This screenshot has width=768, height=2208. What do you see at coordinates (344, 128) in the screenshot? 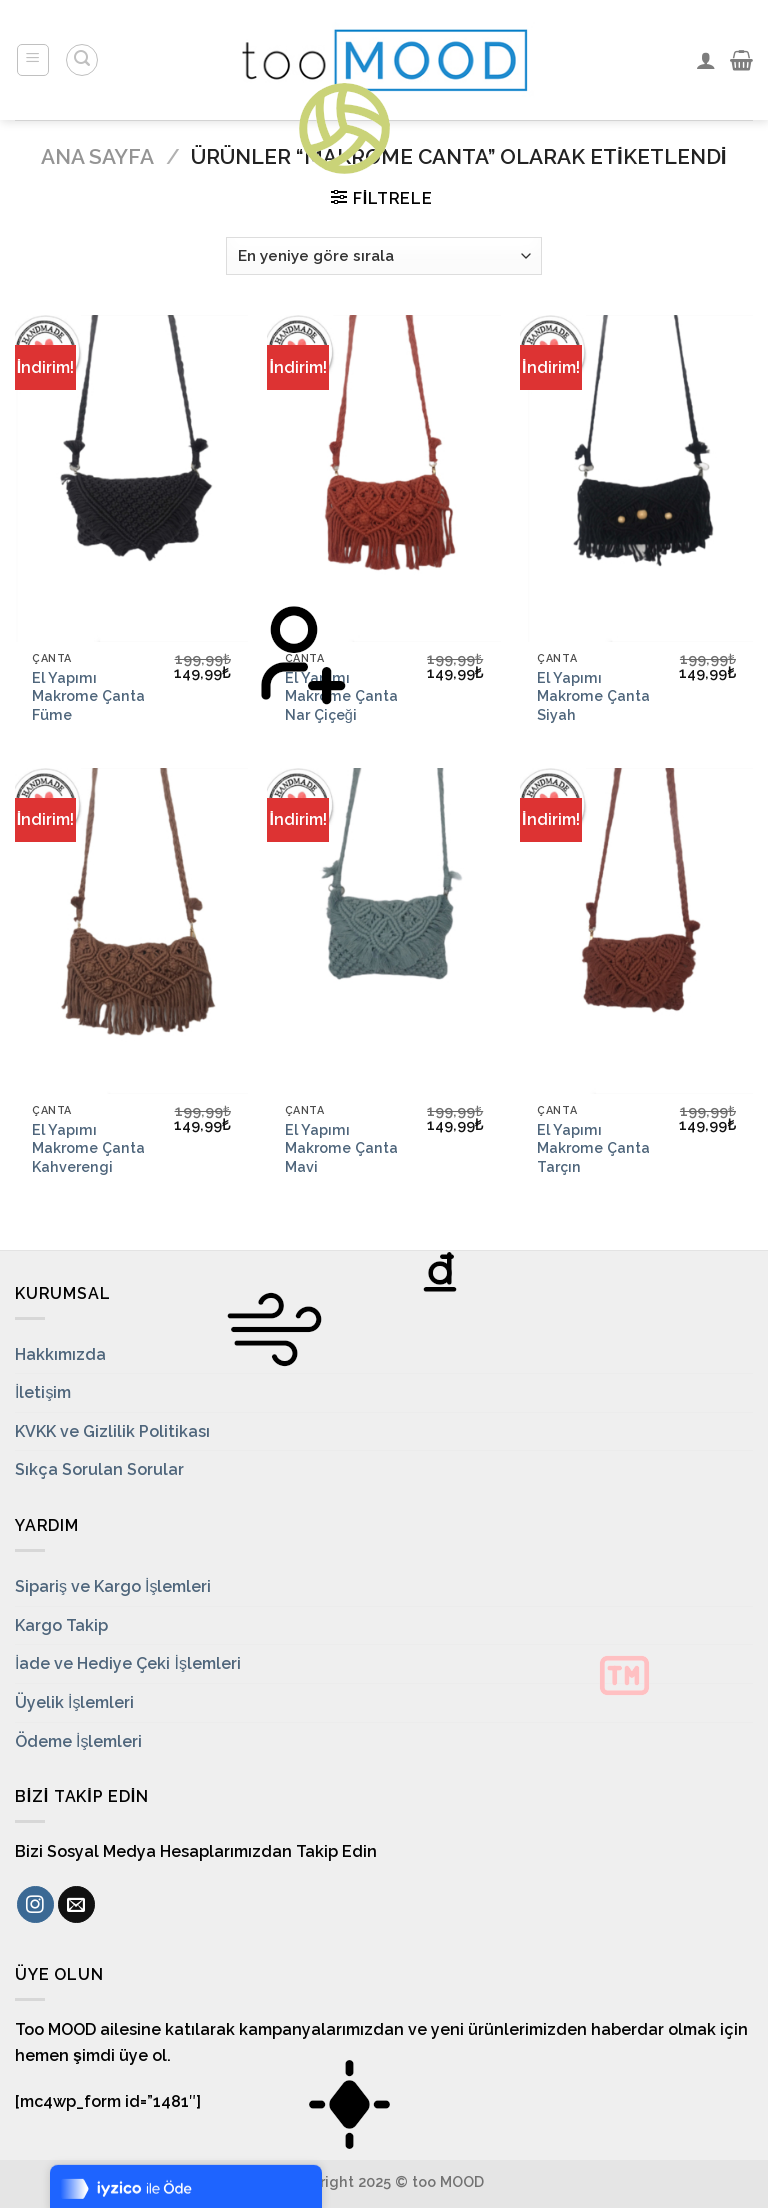
I see `view volleyball or beach sports activities` at bounding box center [344, 128].